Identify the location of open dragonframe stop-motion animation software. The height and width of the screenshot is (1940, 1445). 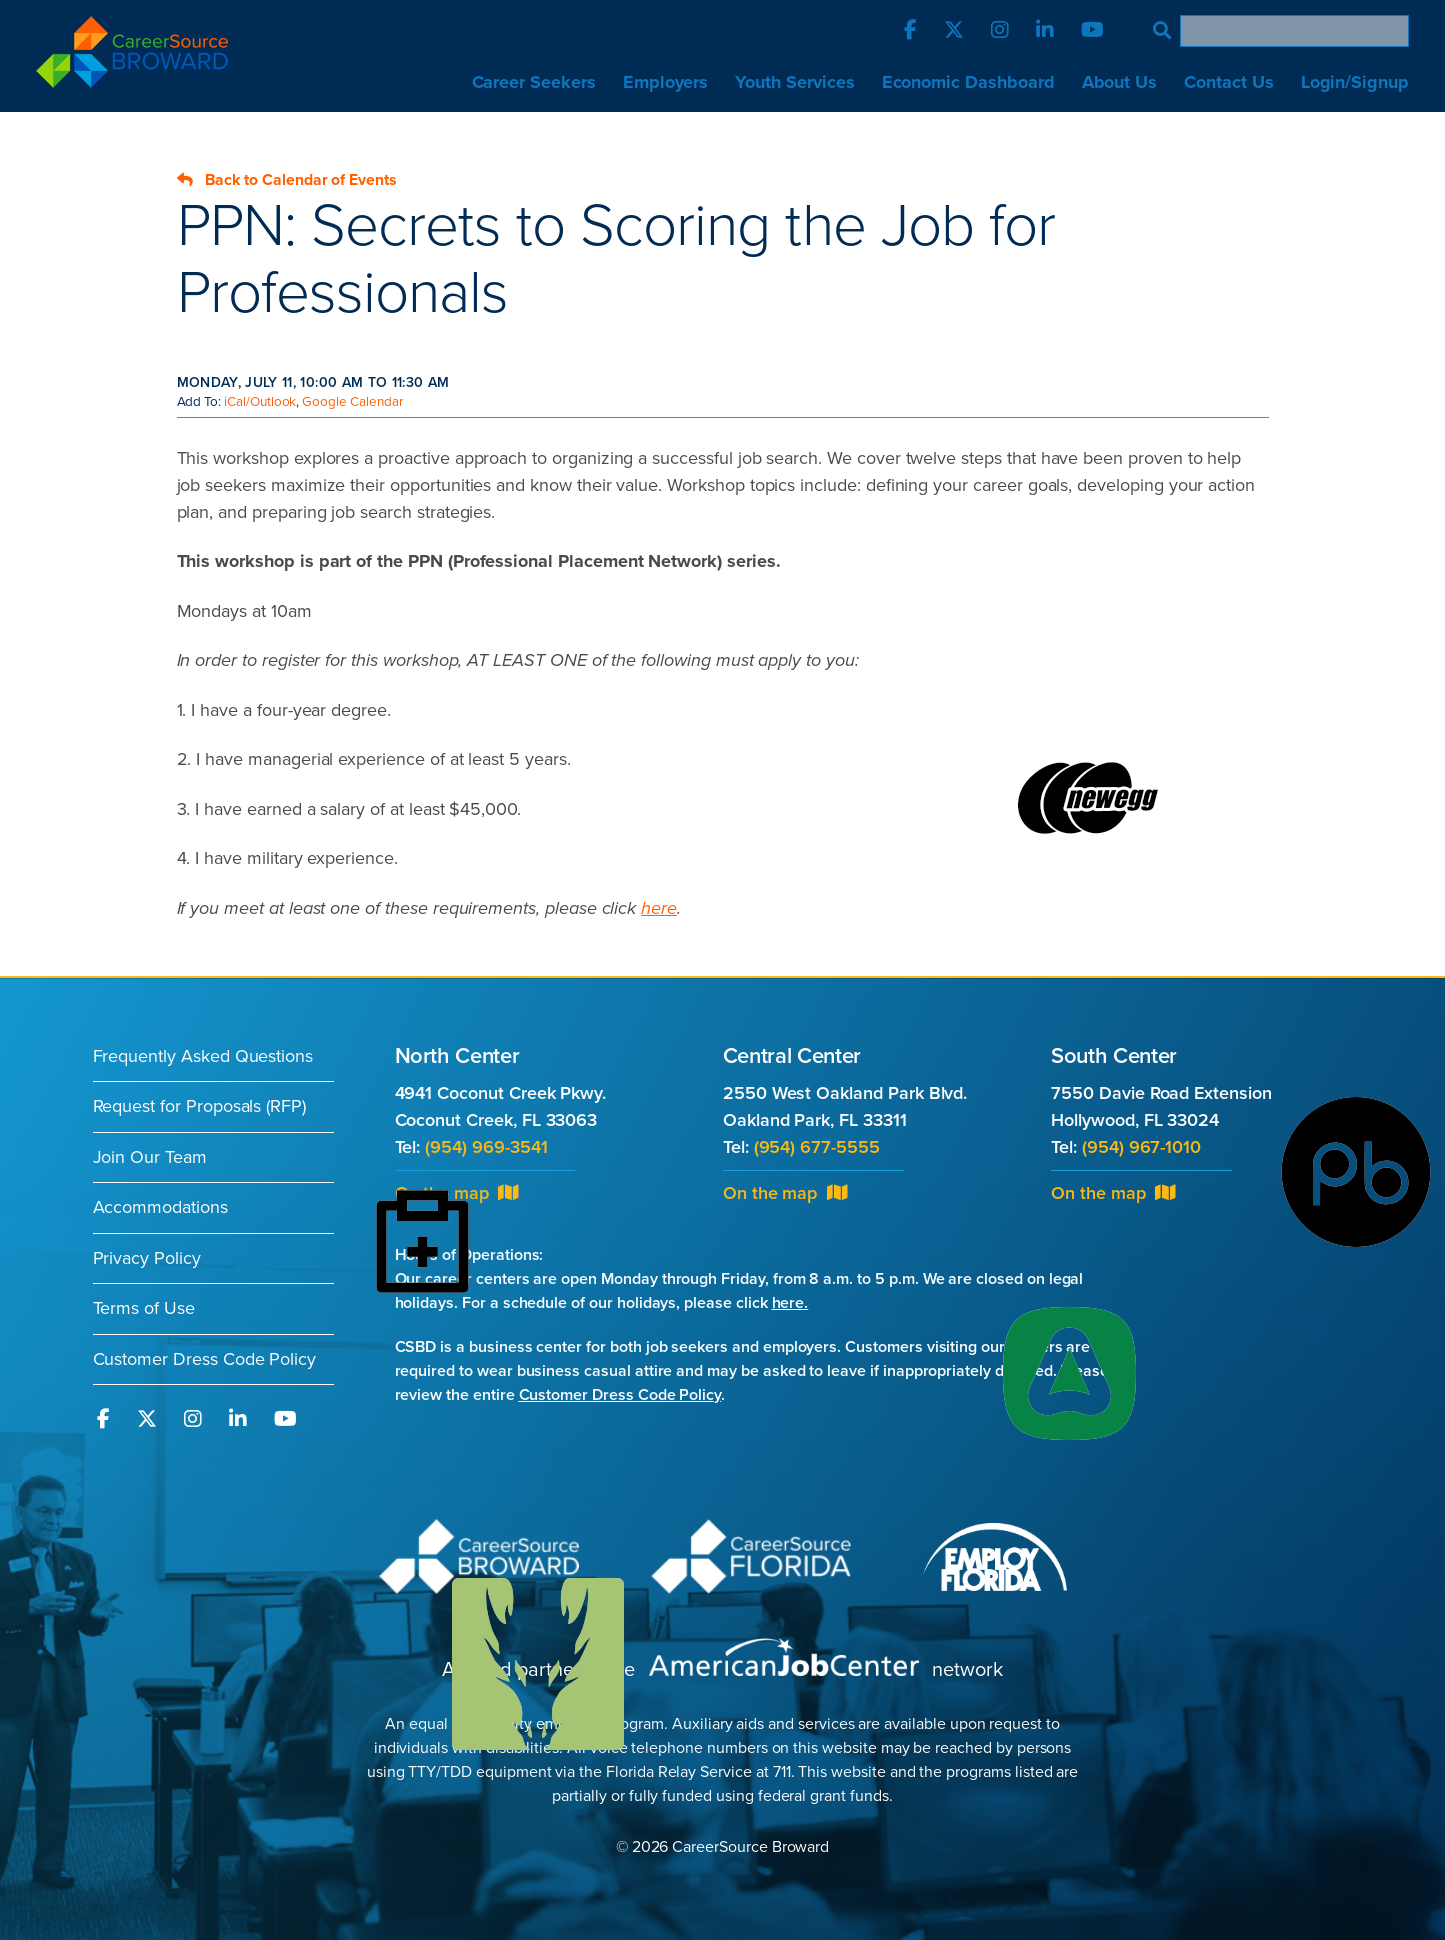
(538, 1664).